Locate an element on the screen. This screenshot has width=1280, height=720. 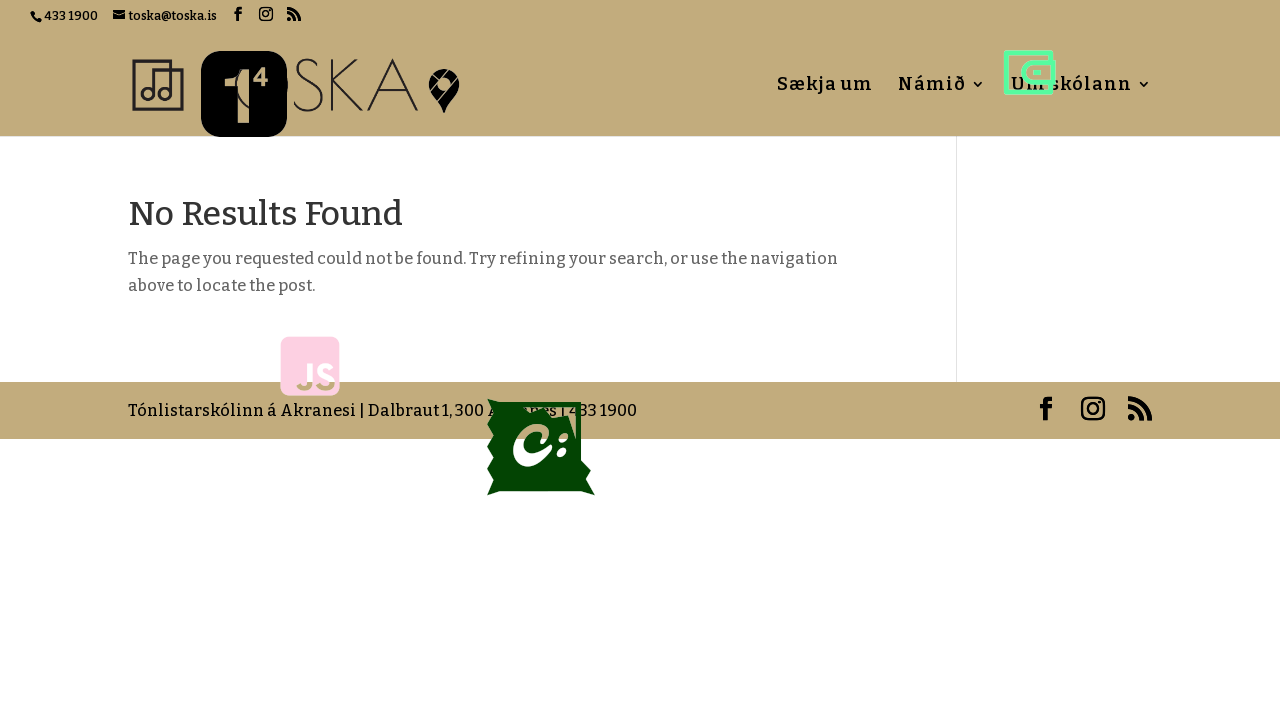
access your wallet or payment methods is located at coordinates (1028, 72).